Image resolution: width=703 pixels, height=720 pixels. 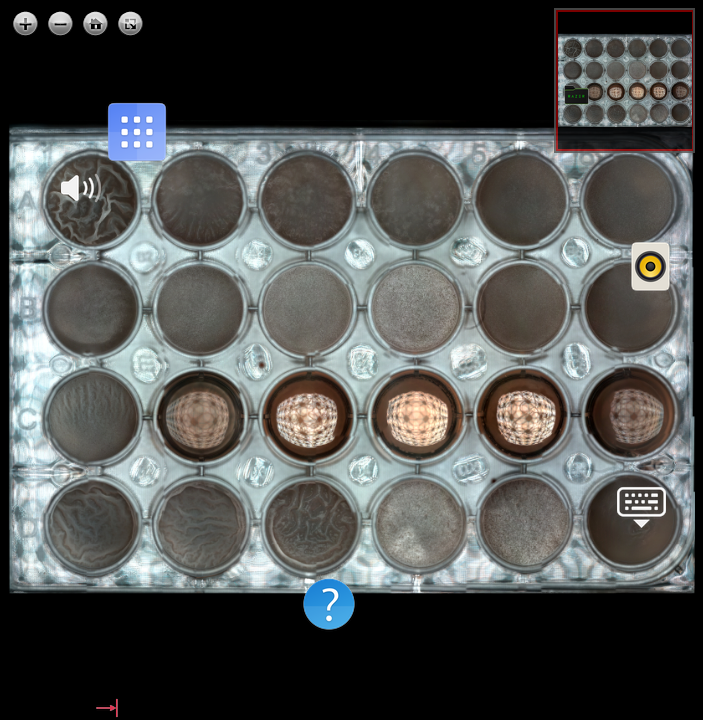 I want to click on folder for razer software or game files, so click(x=576, y=95).